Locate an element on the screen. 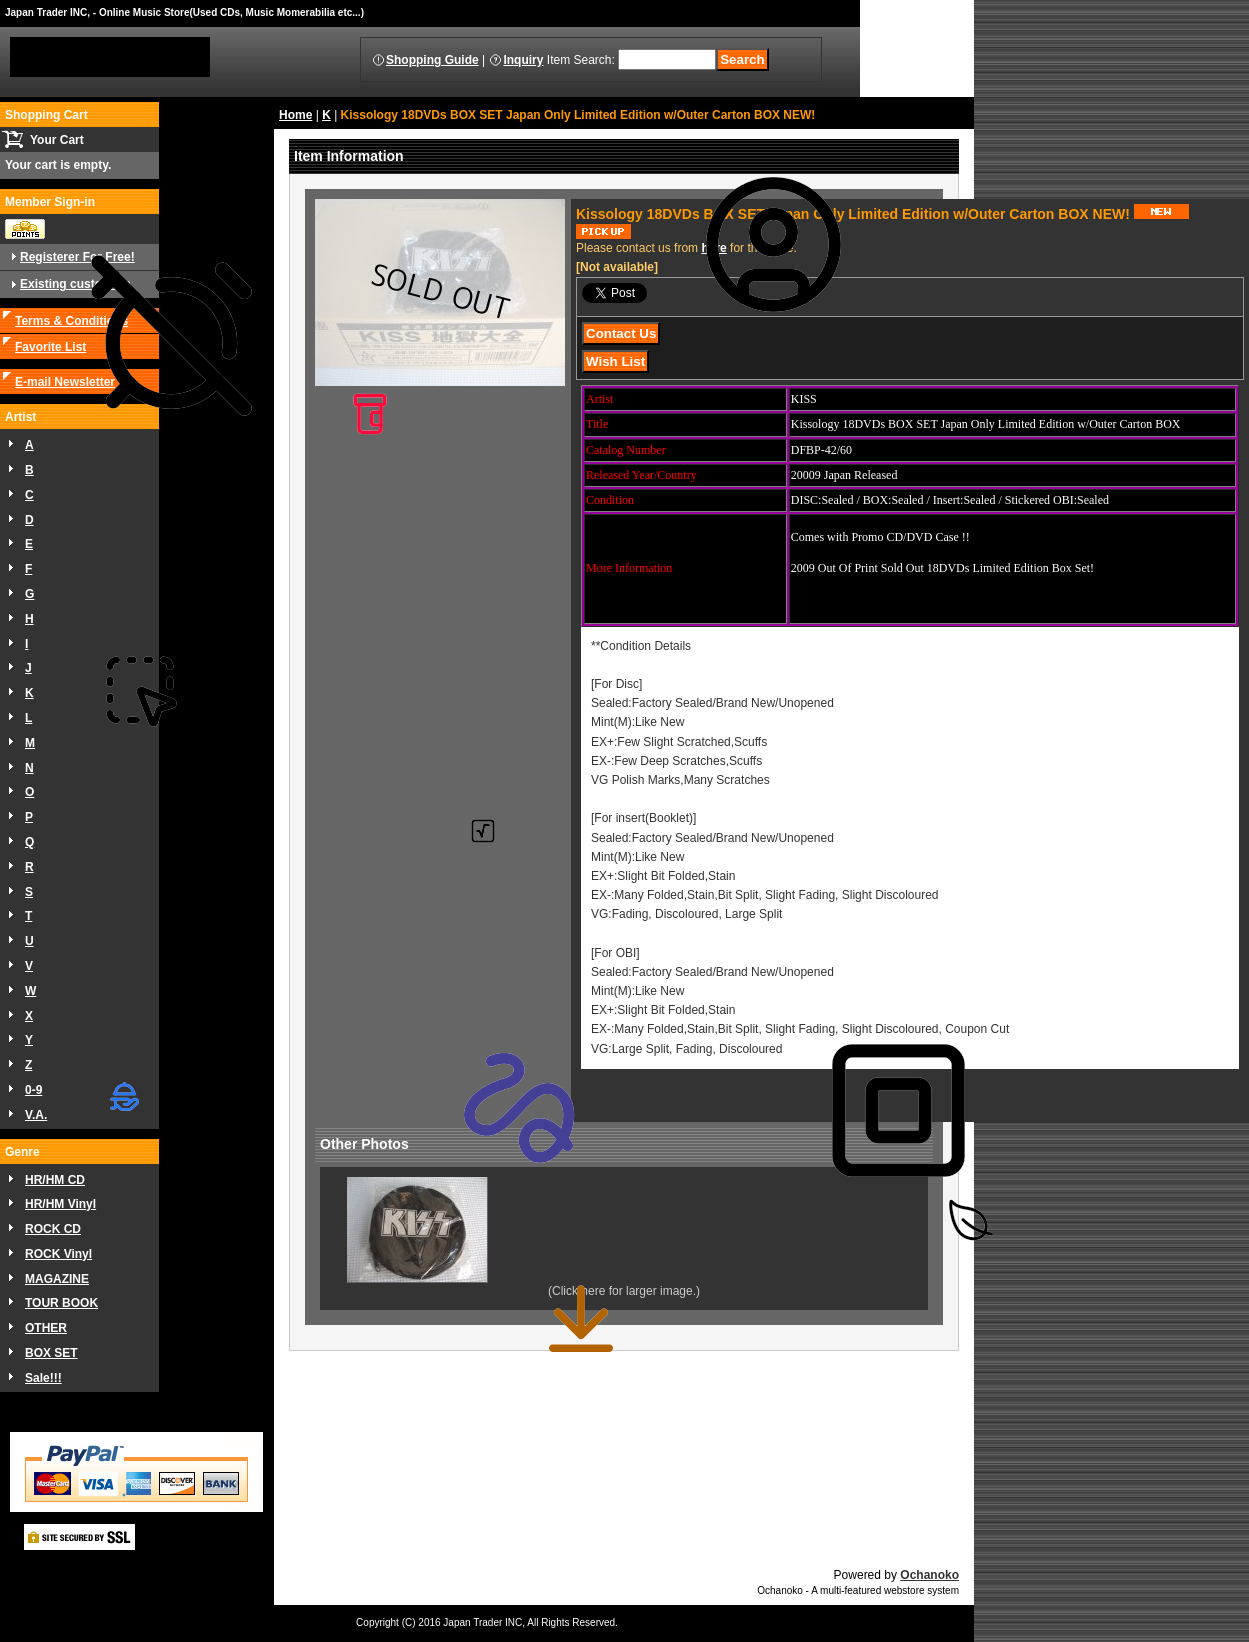 Image resolution: width=1249 pixels, height=1642 pixels. disable or turn off alarm is located at coordinates (171, 335).